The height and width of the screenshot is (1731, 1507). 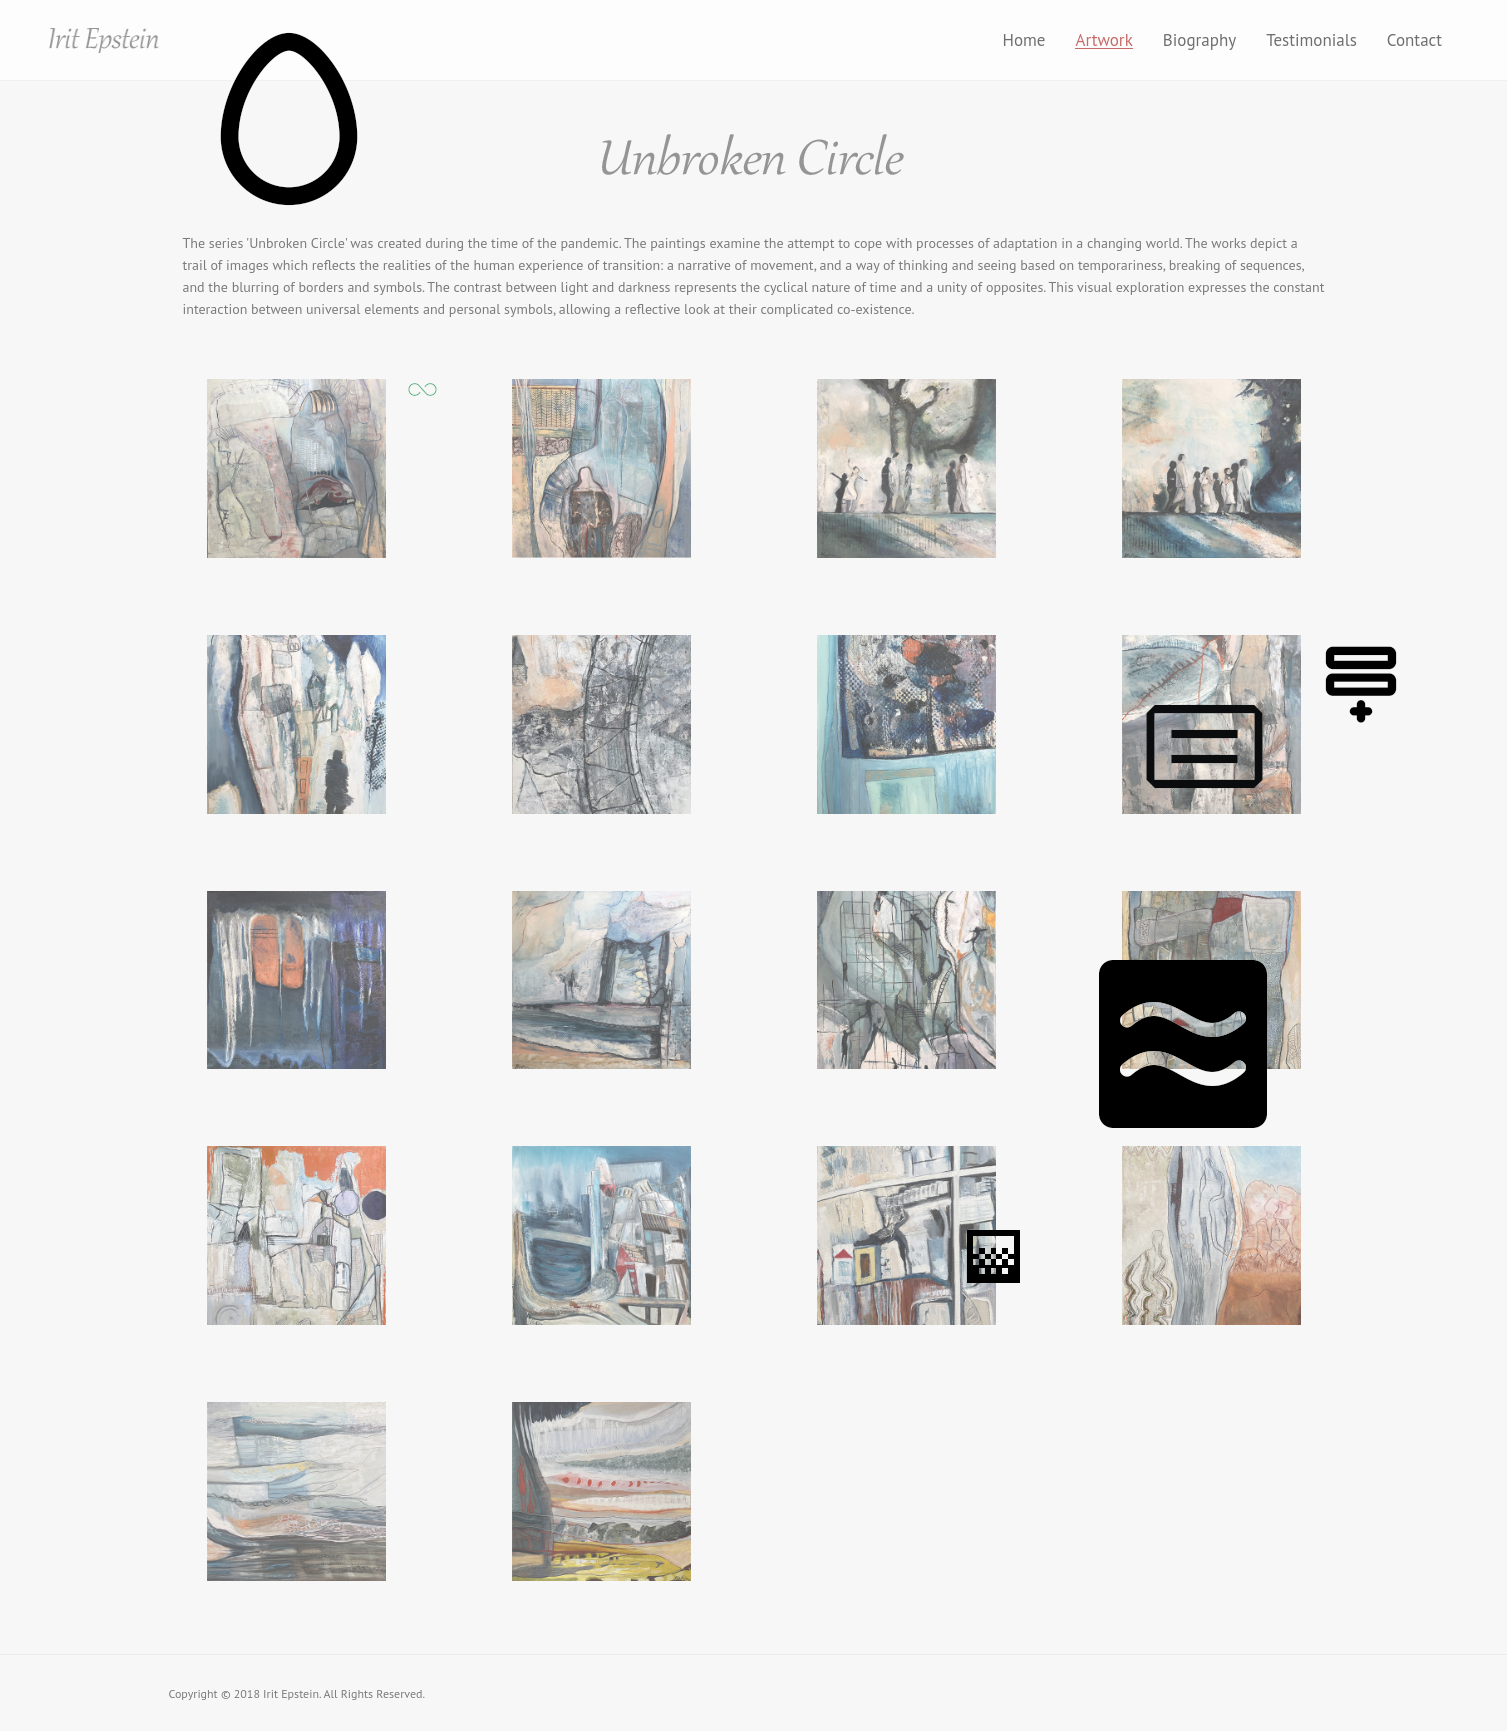 I want to click on apply a gradient effect to an image, so click(x=993, y=1256).